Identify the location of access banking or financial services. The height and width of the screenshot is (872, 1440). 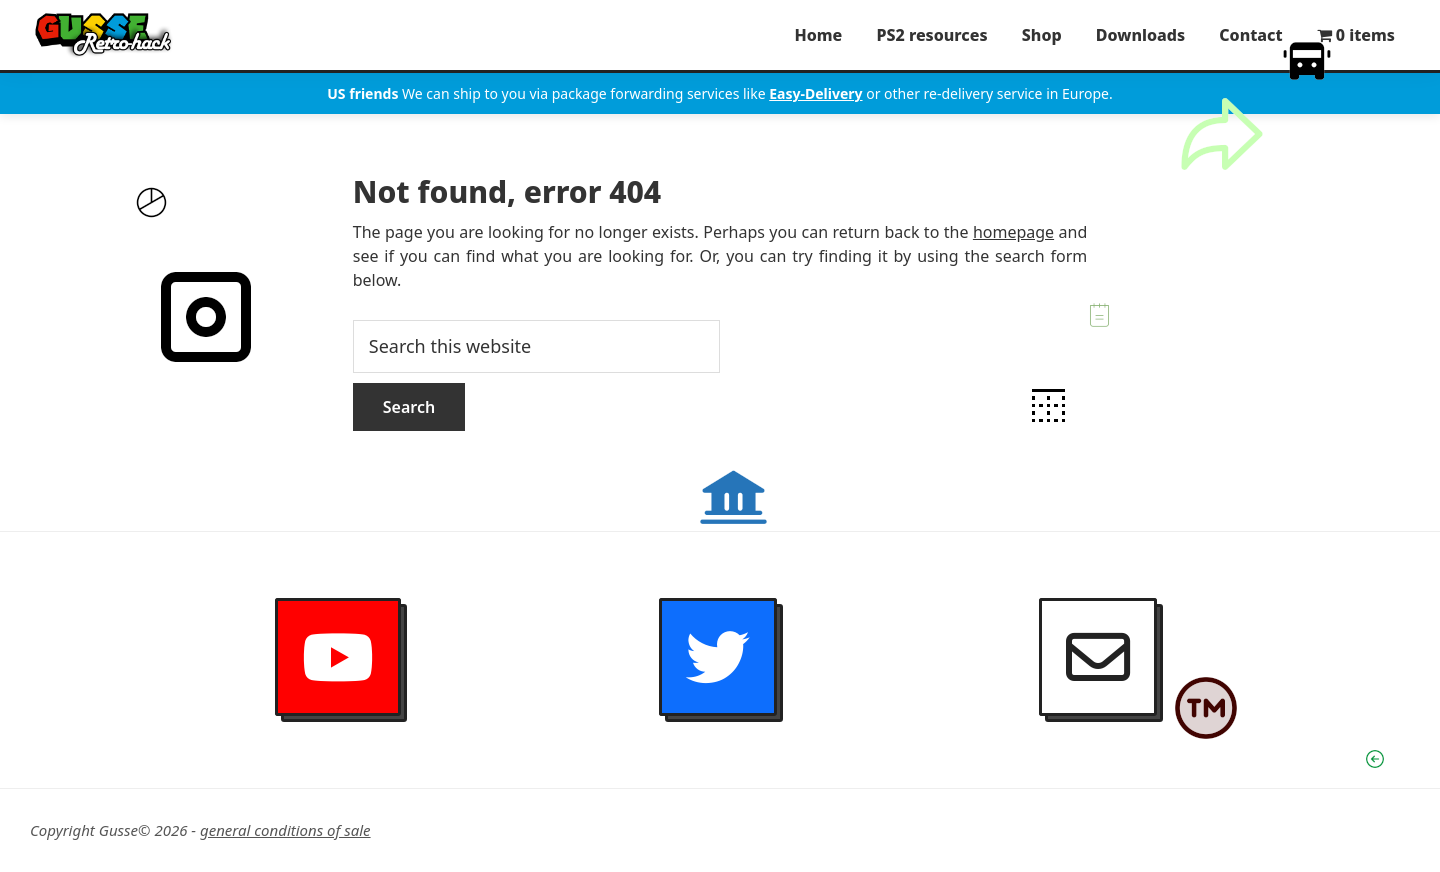
(733, 499).